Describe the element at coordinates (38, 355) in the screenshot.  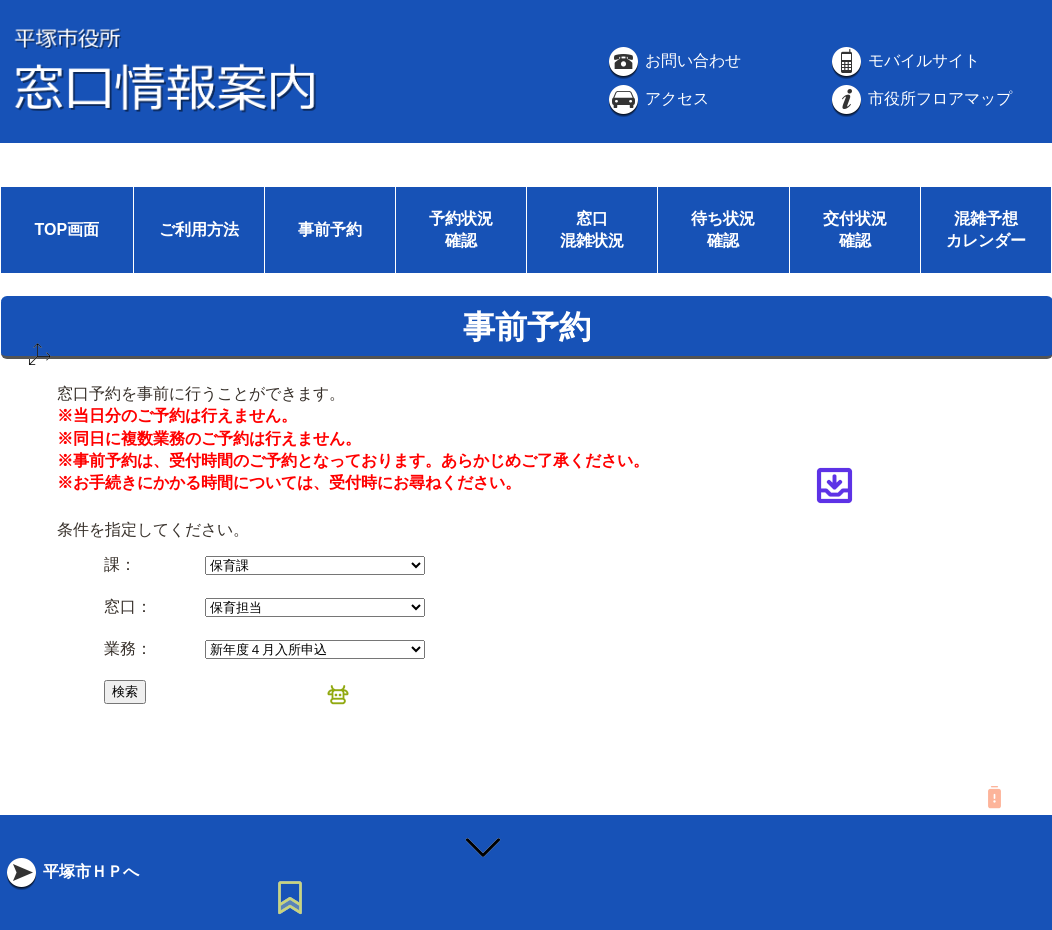
I see `3D vector or axis visualization tool` at that location.